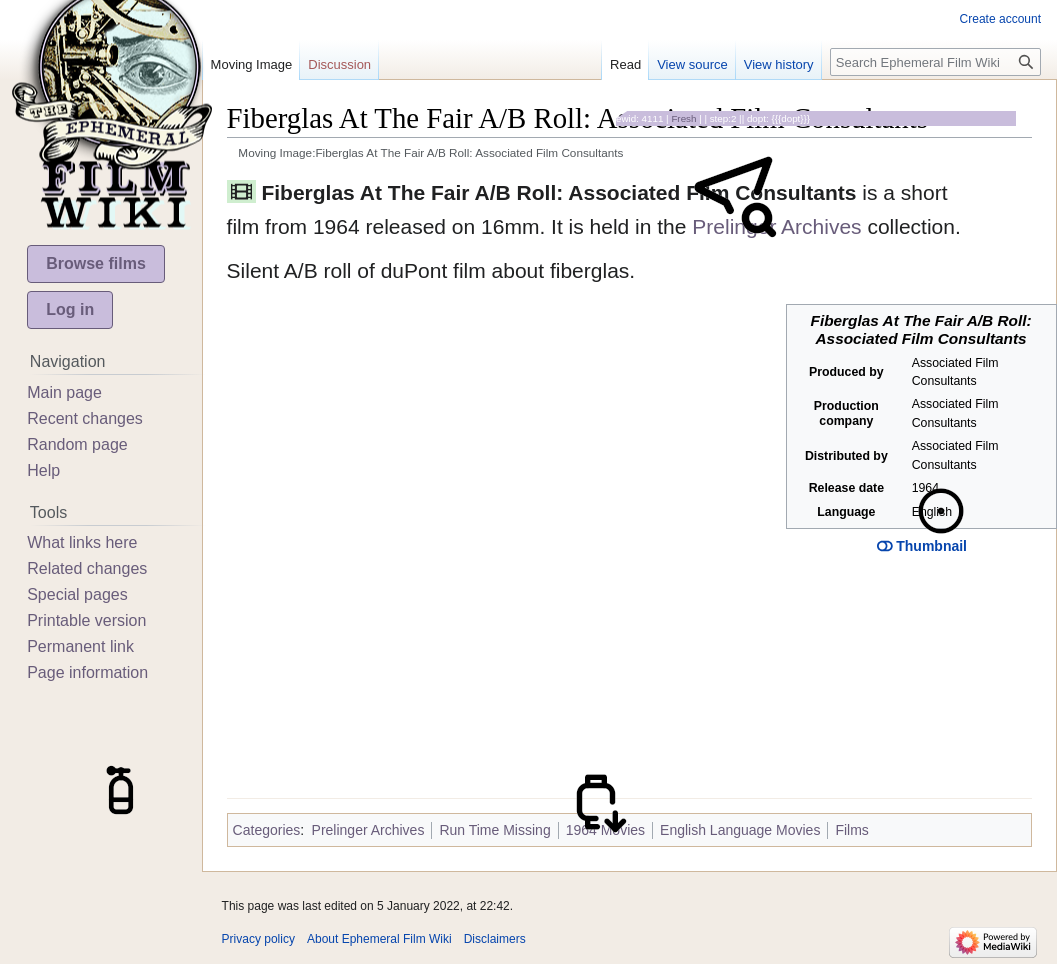 Image resolution: width=1057 pixels, height=964 pixels. I want to click on search for a location on the map, so click(734, 195).